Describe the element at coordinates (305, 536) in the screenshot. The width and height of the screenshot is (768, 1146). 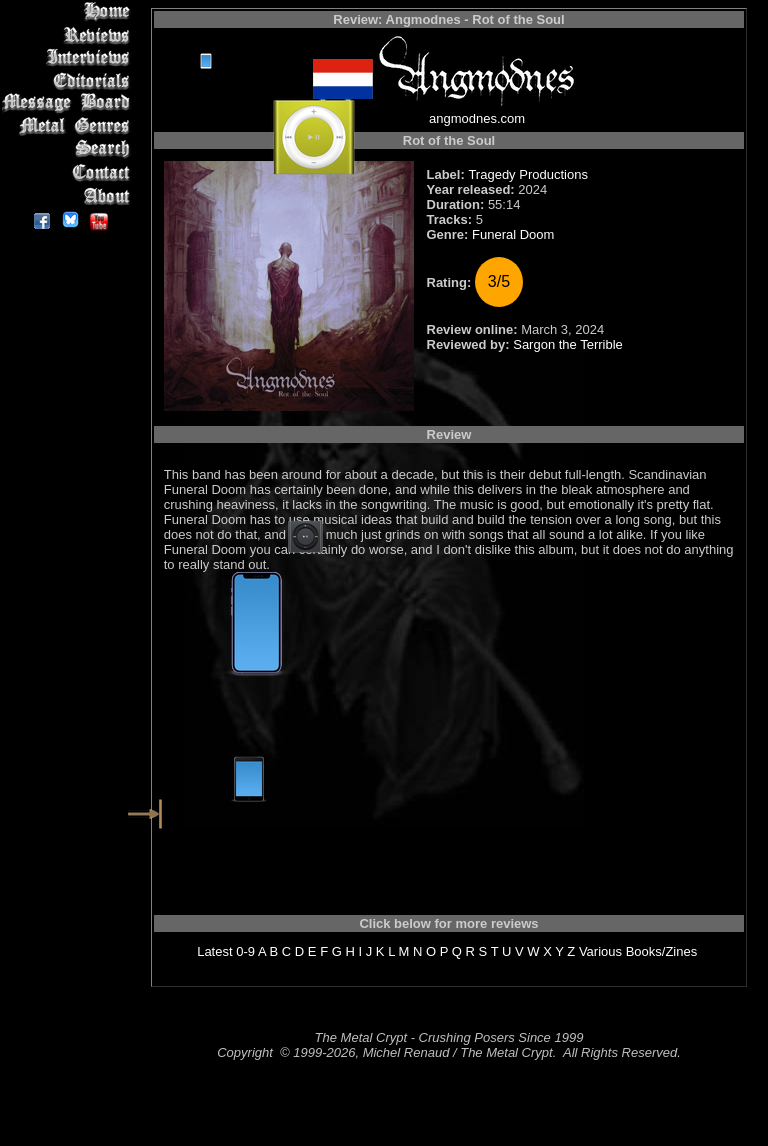
I see `access ipod shuffle device settings` at that location.